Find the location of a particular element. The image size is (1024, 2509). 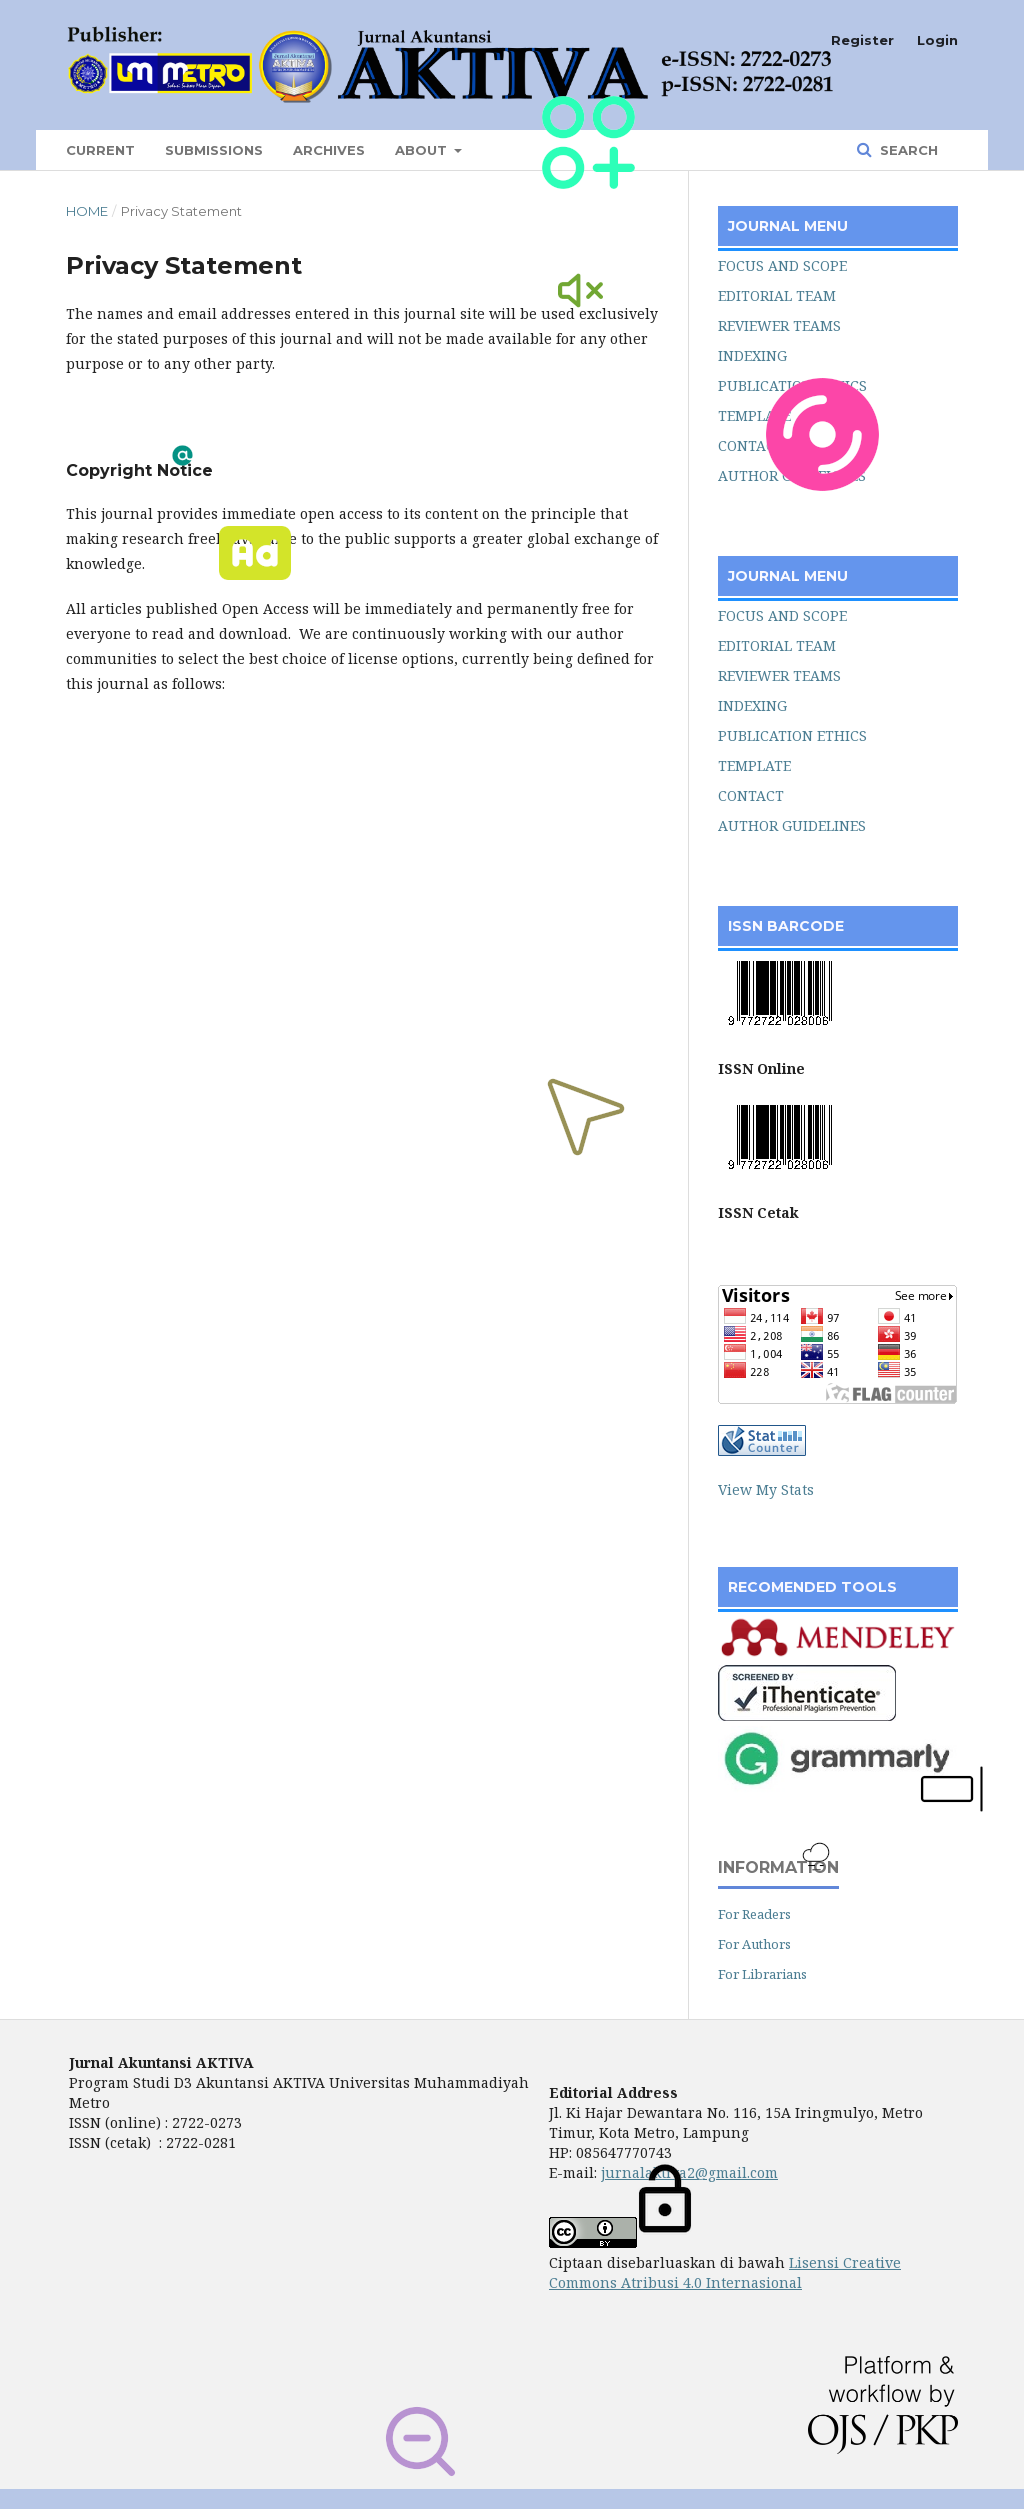

unlock or access secured content is located at coordinates (665, 2200).